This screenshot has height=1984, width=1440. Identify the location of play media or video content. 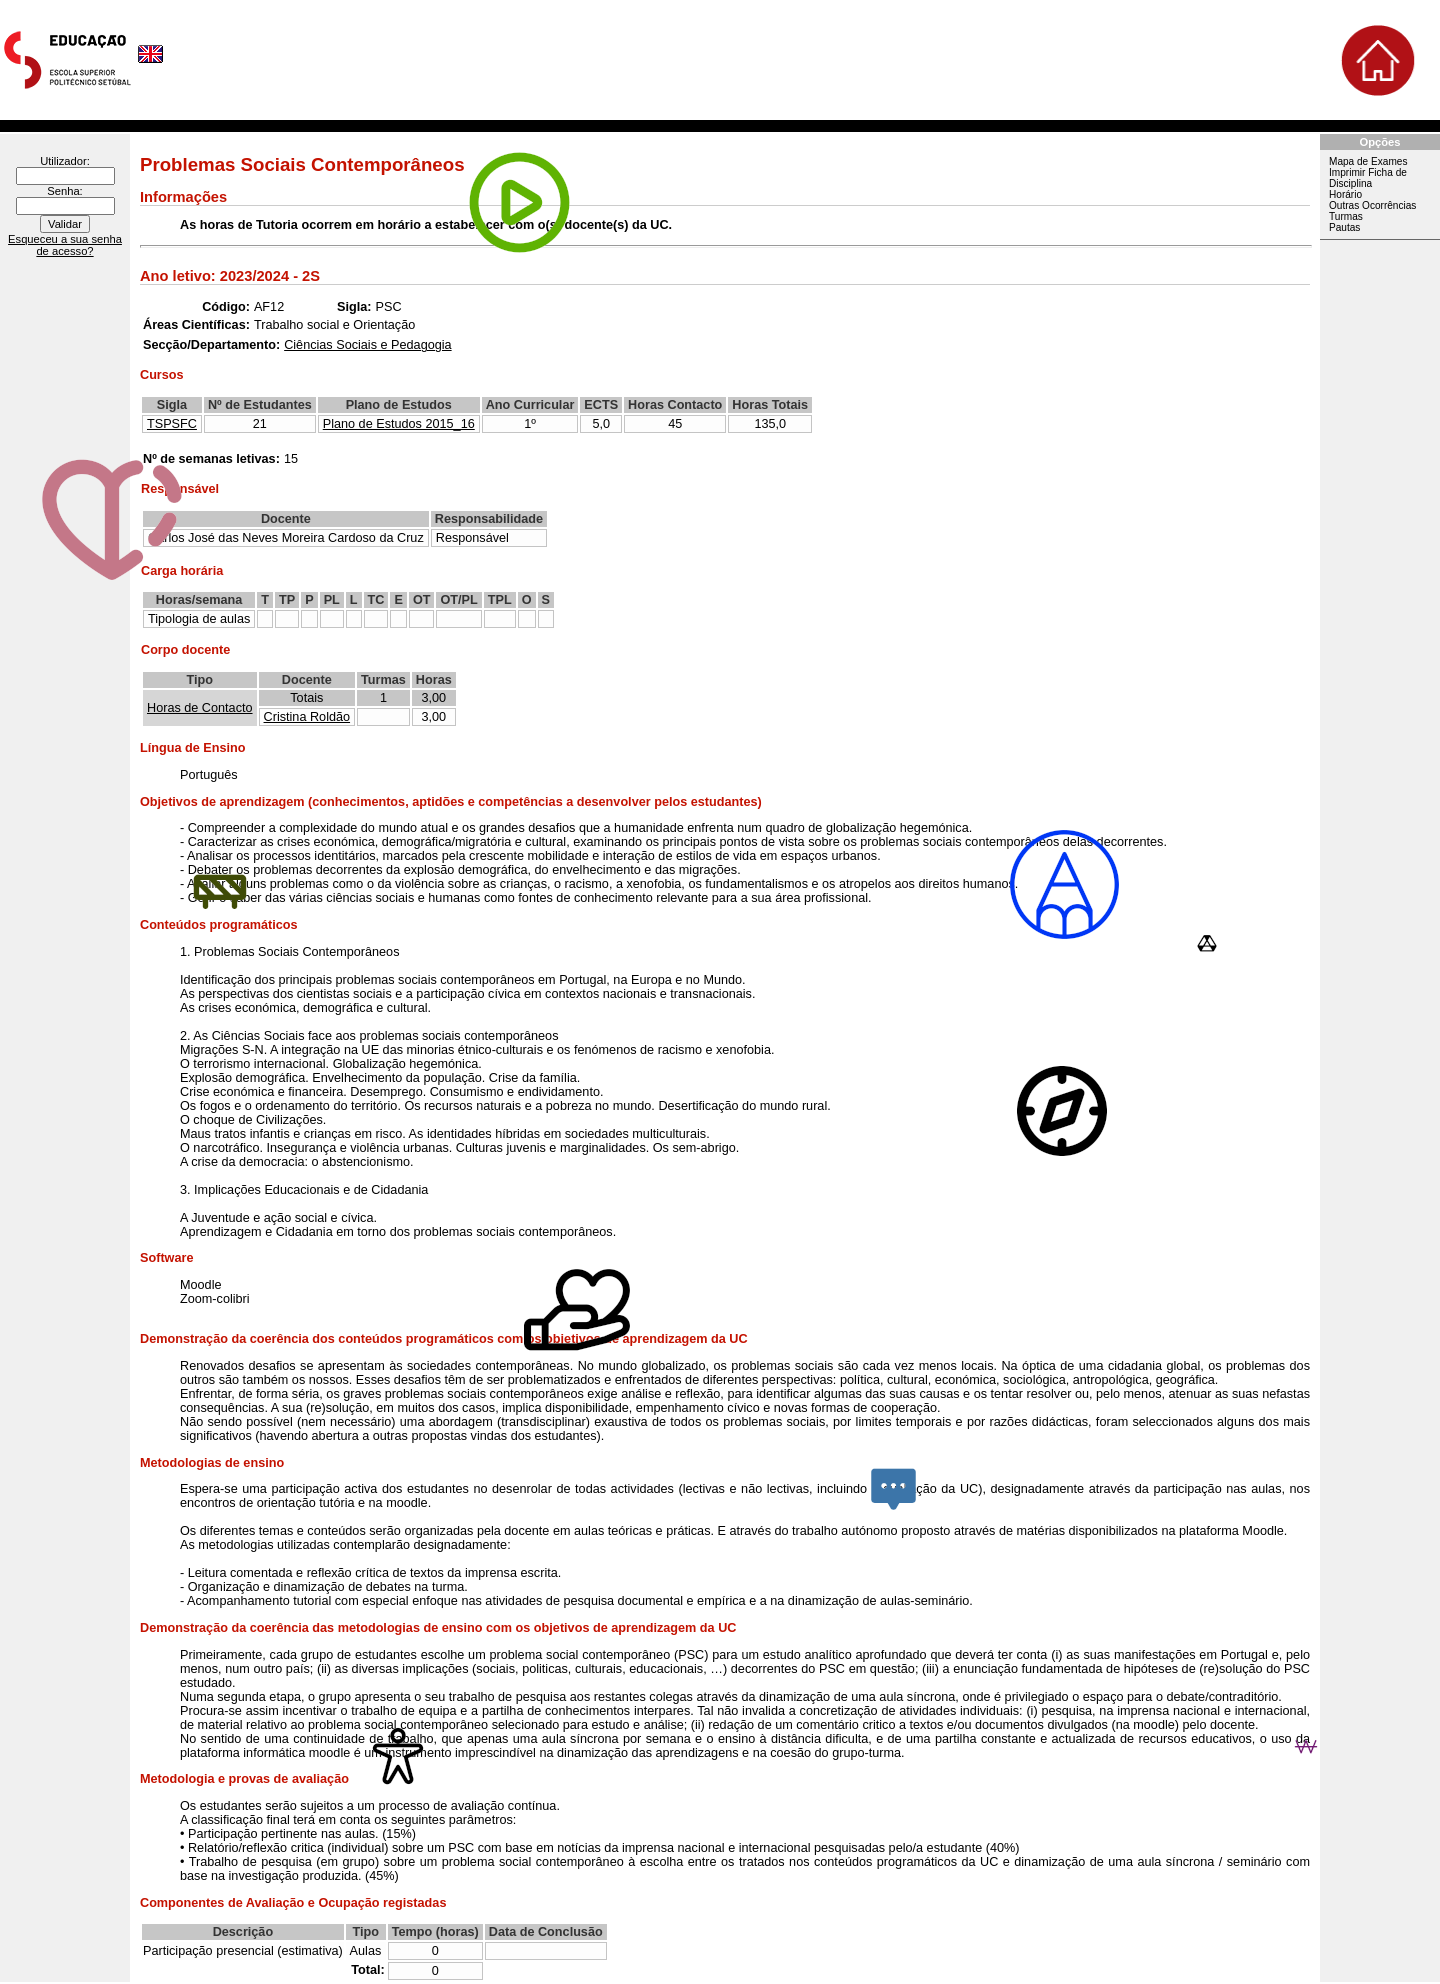
(519, 202).